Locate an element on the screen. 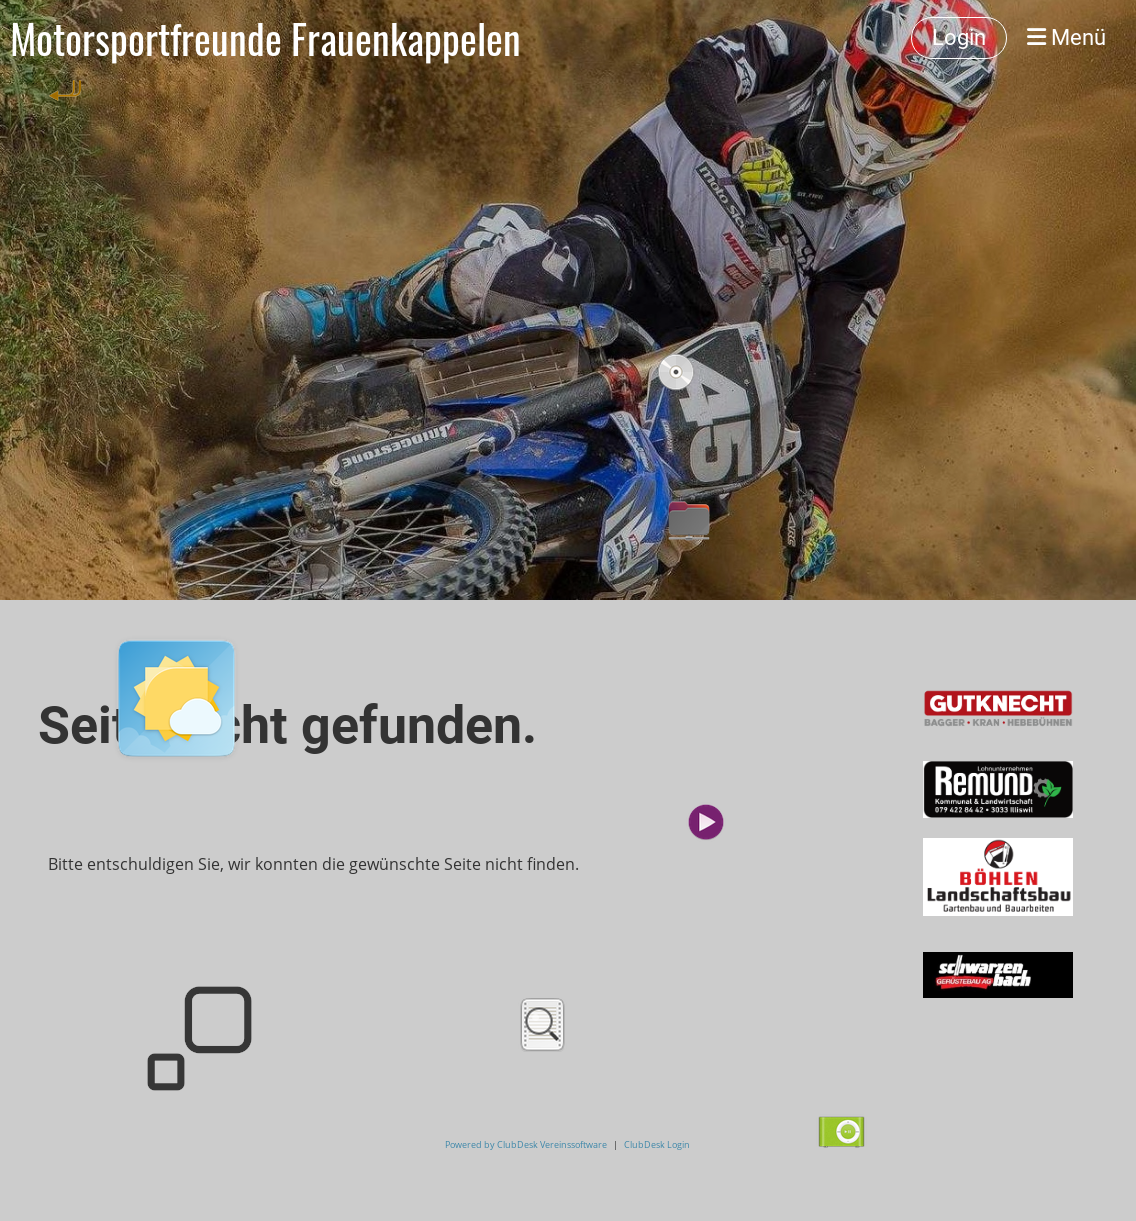 This screenshot has width=1136, height=1221. access a remote or network folder is located at coordinates (689, 520).